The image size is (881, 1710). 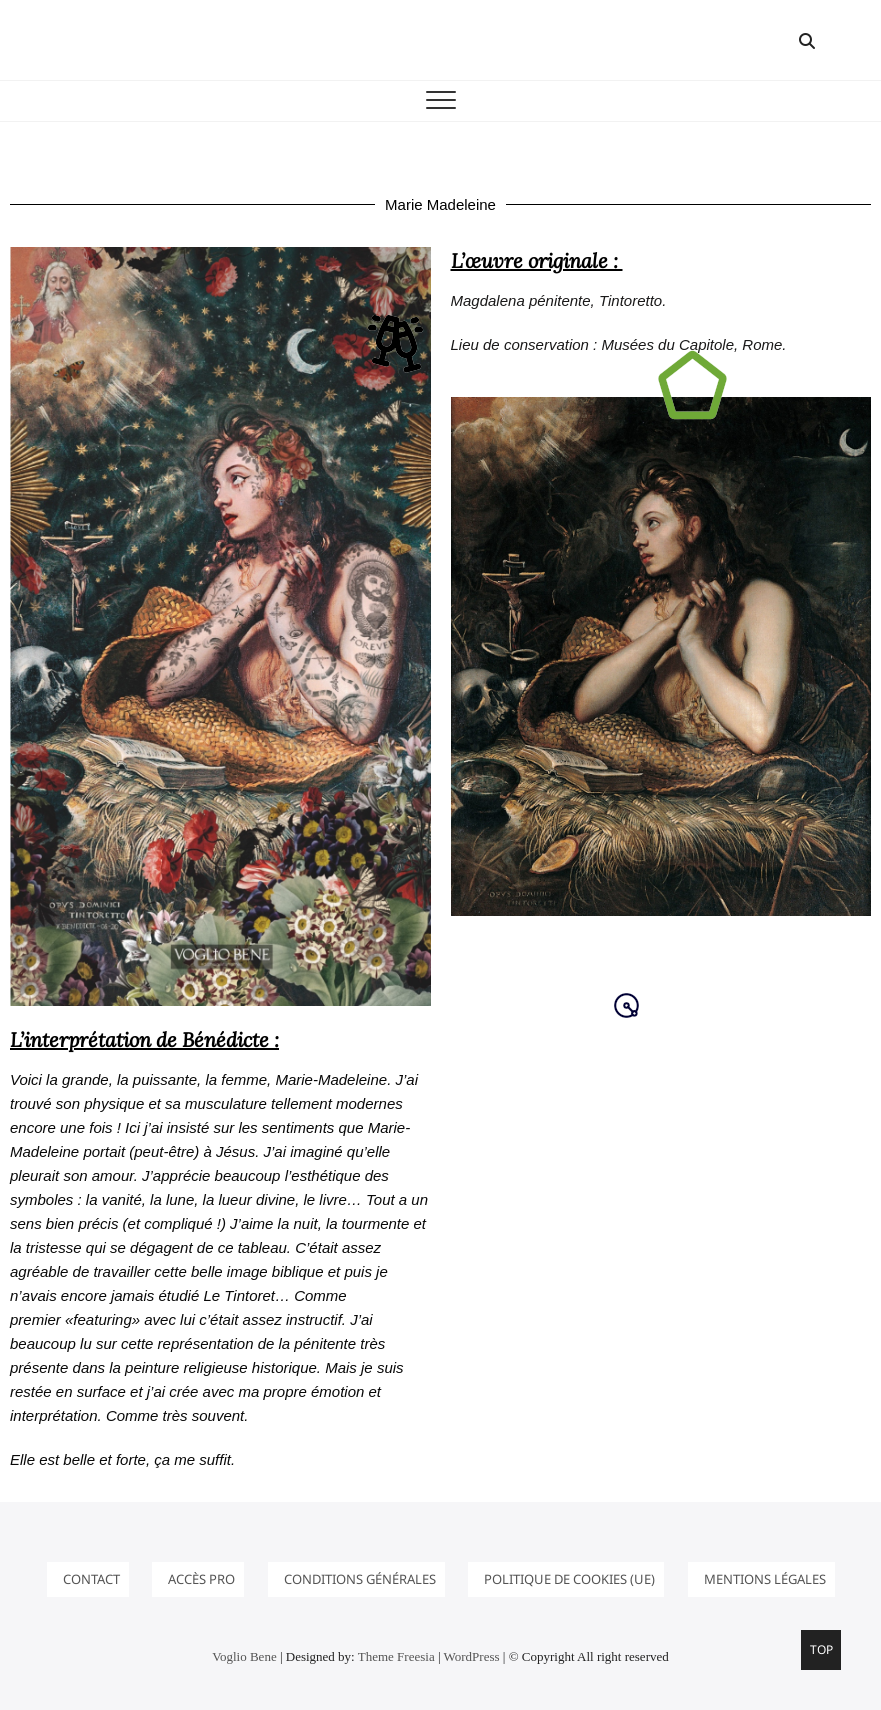 I want to click on celebrate a milestone or achievement, so click(x=396, y=343).